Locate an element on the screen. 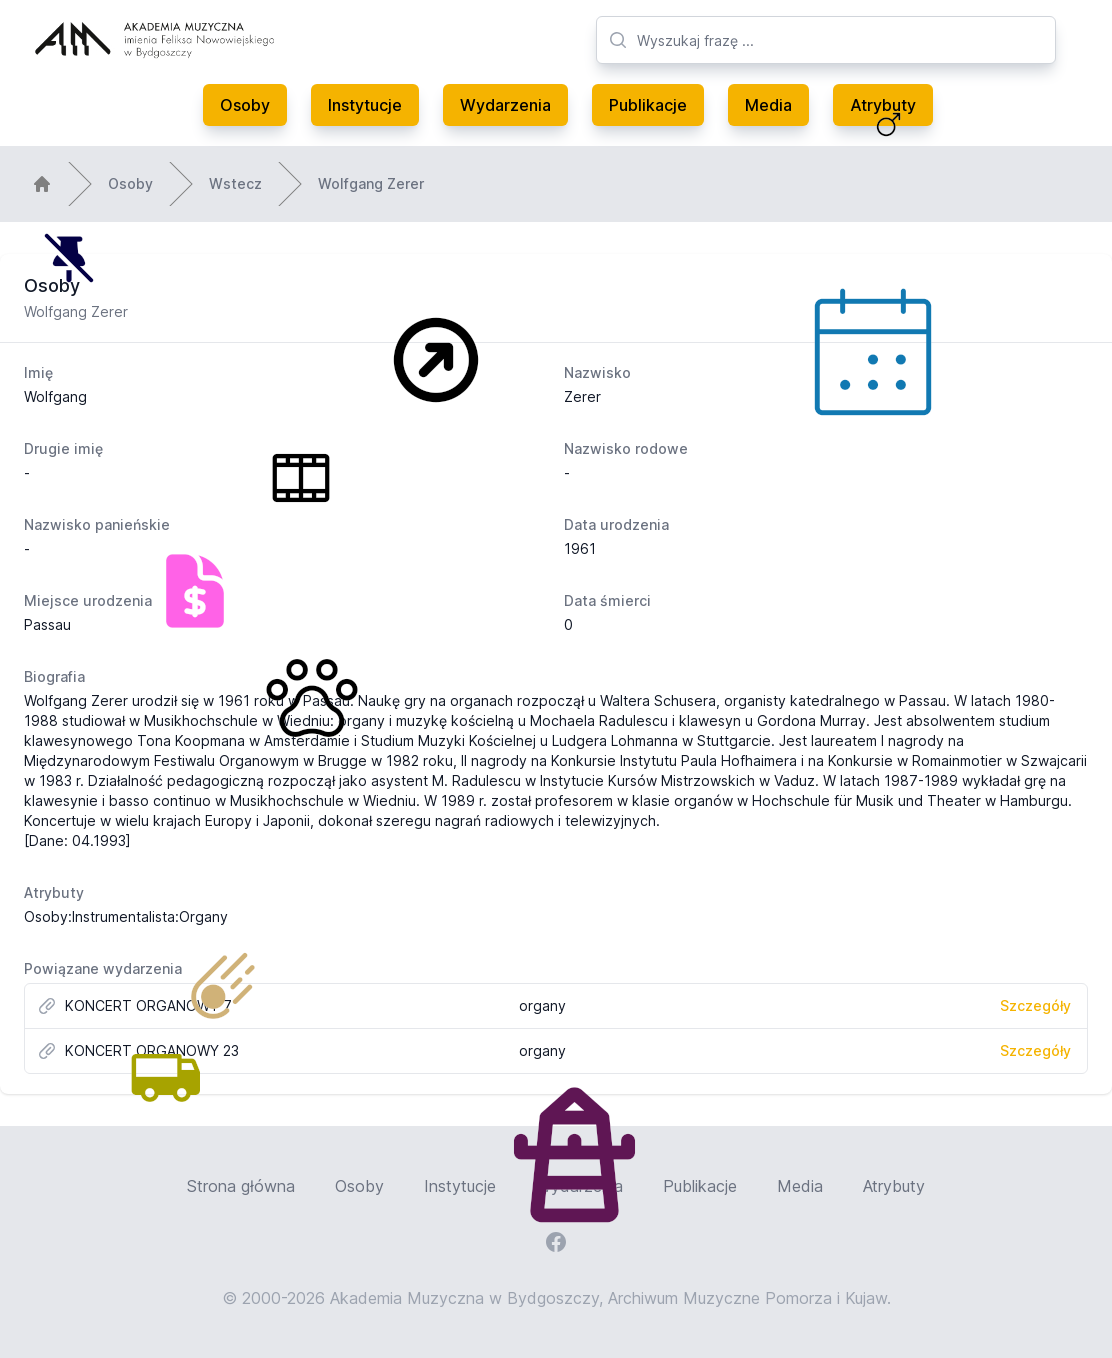  indicates male gender selection is located at coordinates (889, 124).